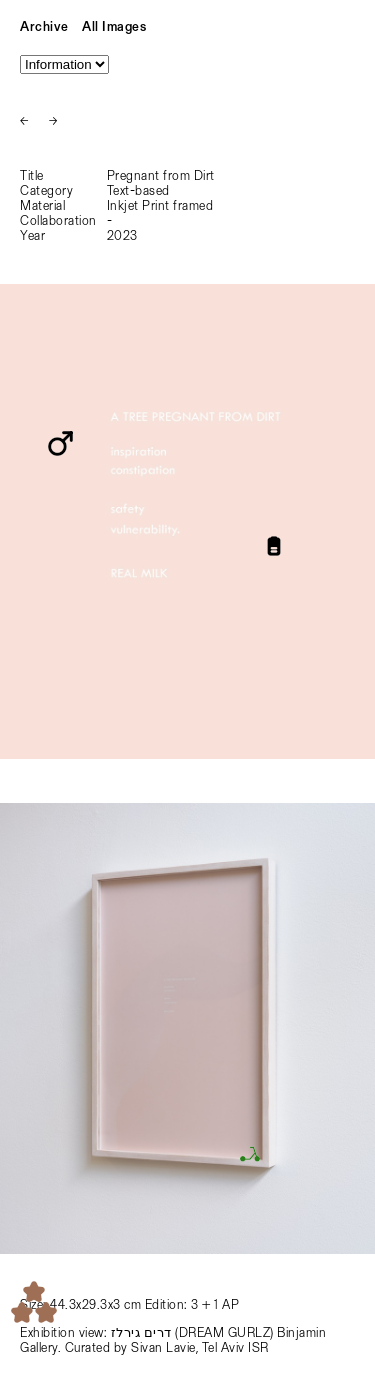 This screenshot has width=375, height=1376. Describe the element at coordinates (274, 546) in the screenshot. I see `battery at approximately 50% charge` at that location.